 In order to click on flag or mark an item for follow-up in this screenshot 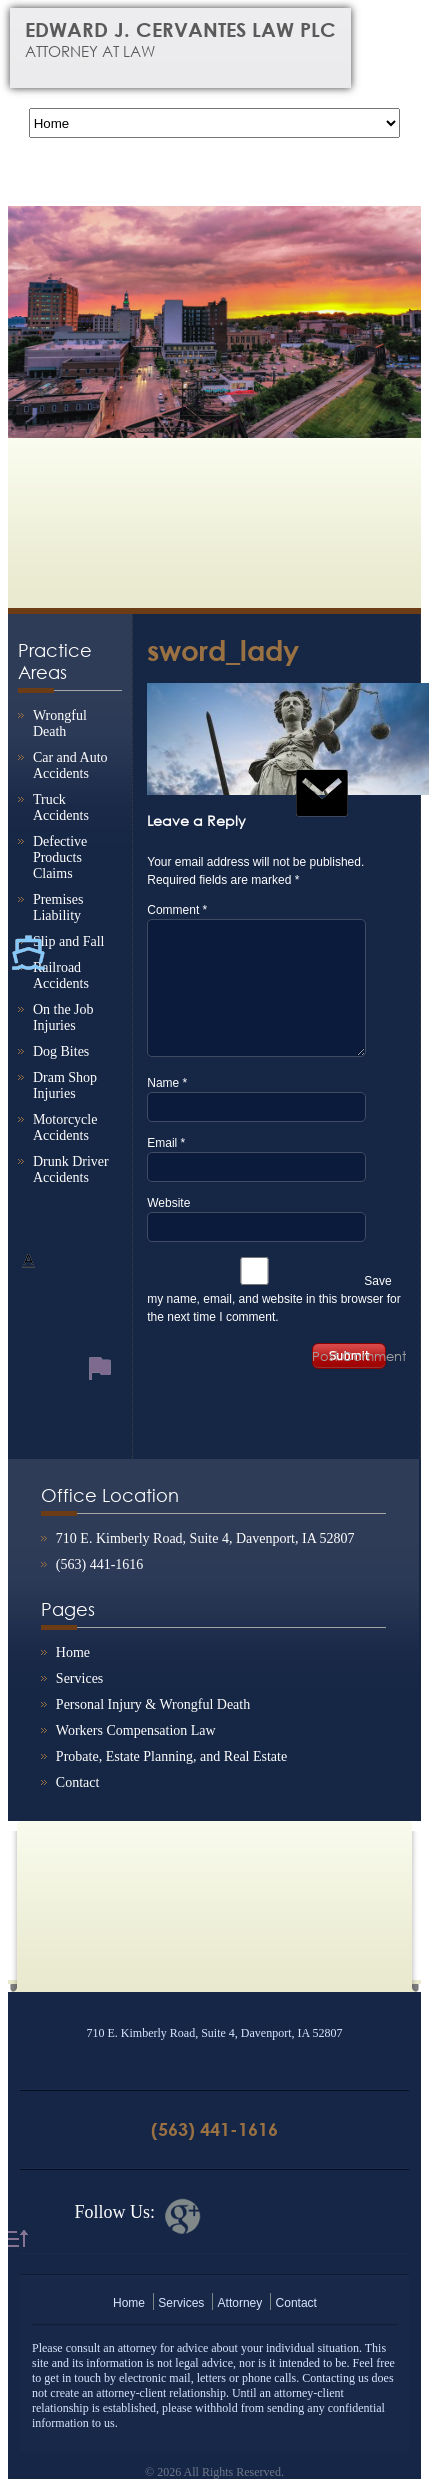, I will do `click(100, 1368)`.